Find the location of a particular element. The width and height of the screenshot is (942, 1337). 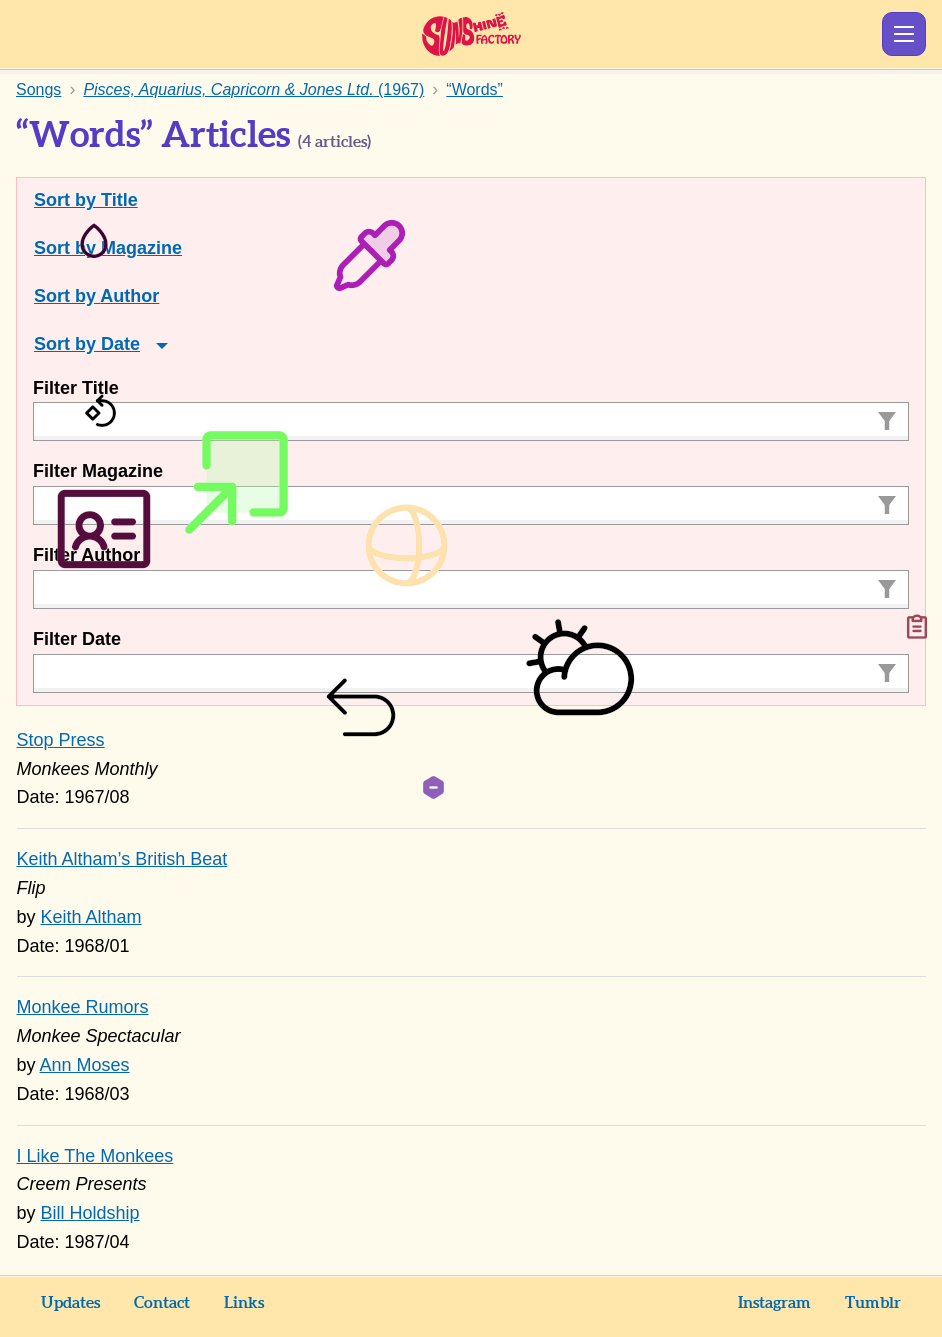

remove item from collection is located at coordinates (433, 787).